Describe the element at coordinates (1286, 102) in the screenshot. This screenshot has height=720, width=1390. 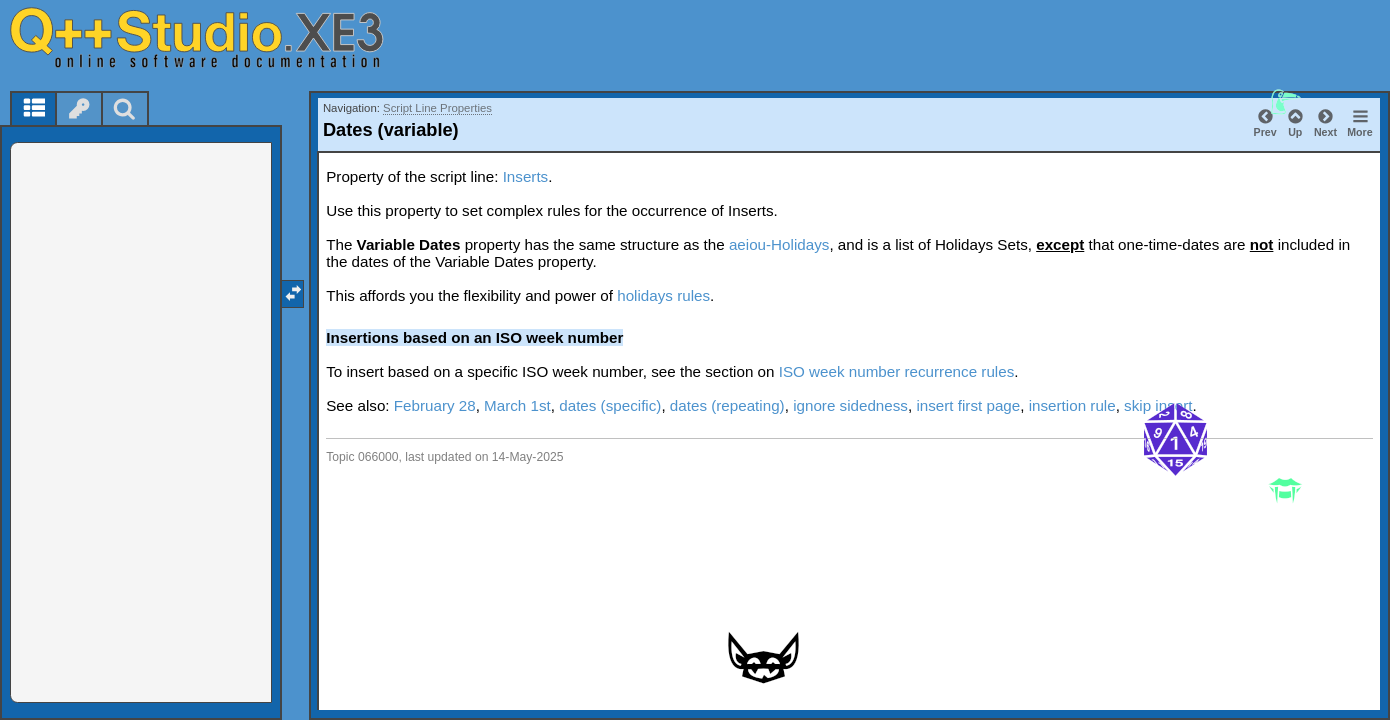
I see `decorative toucan icon for a tropical-themed game or app` at that location.